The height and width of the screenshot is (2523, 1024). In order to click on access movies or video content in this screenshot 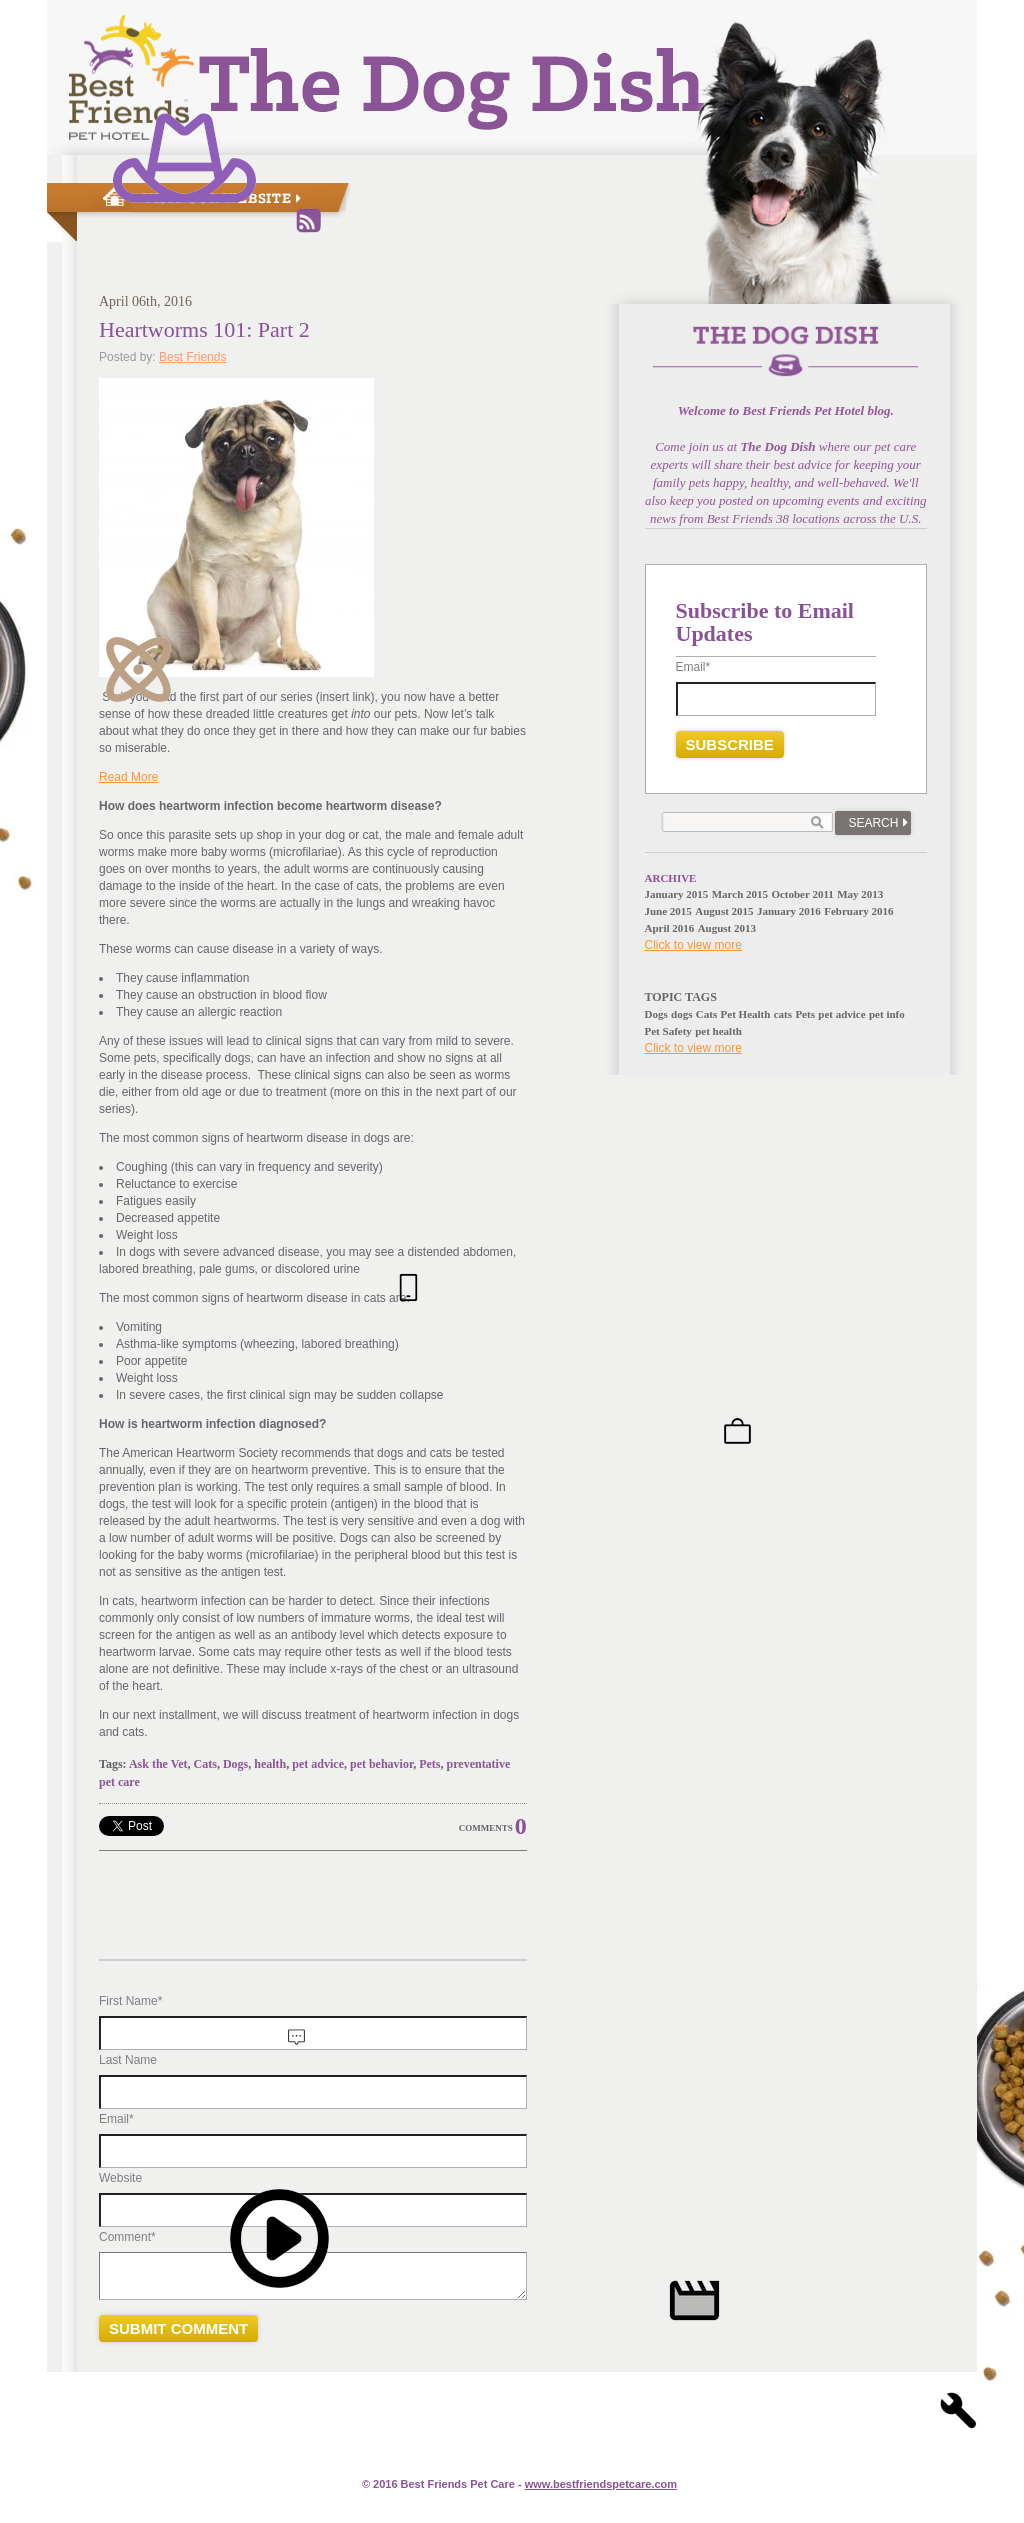, I will do `click(694, 2300)`.